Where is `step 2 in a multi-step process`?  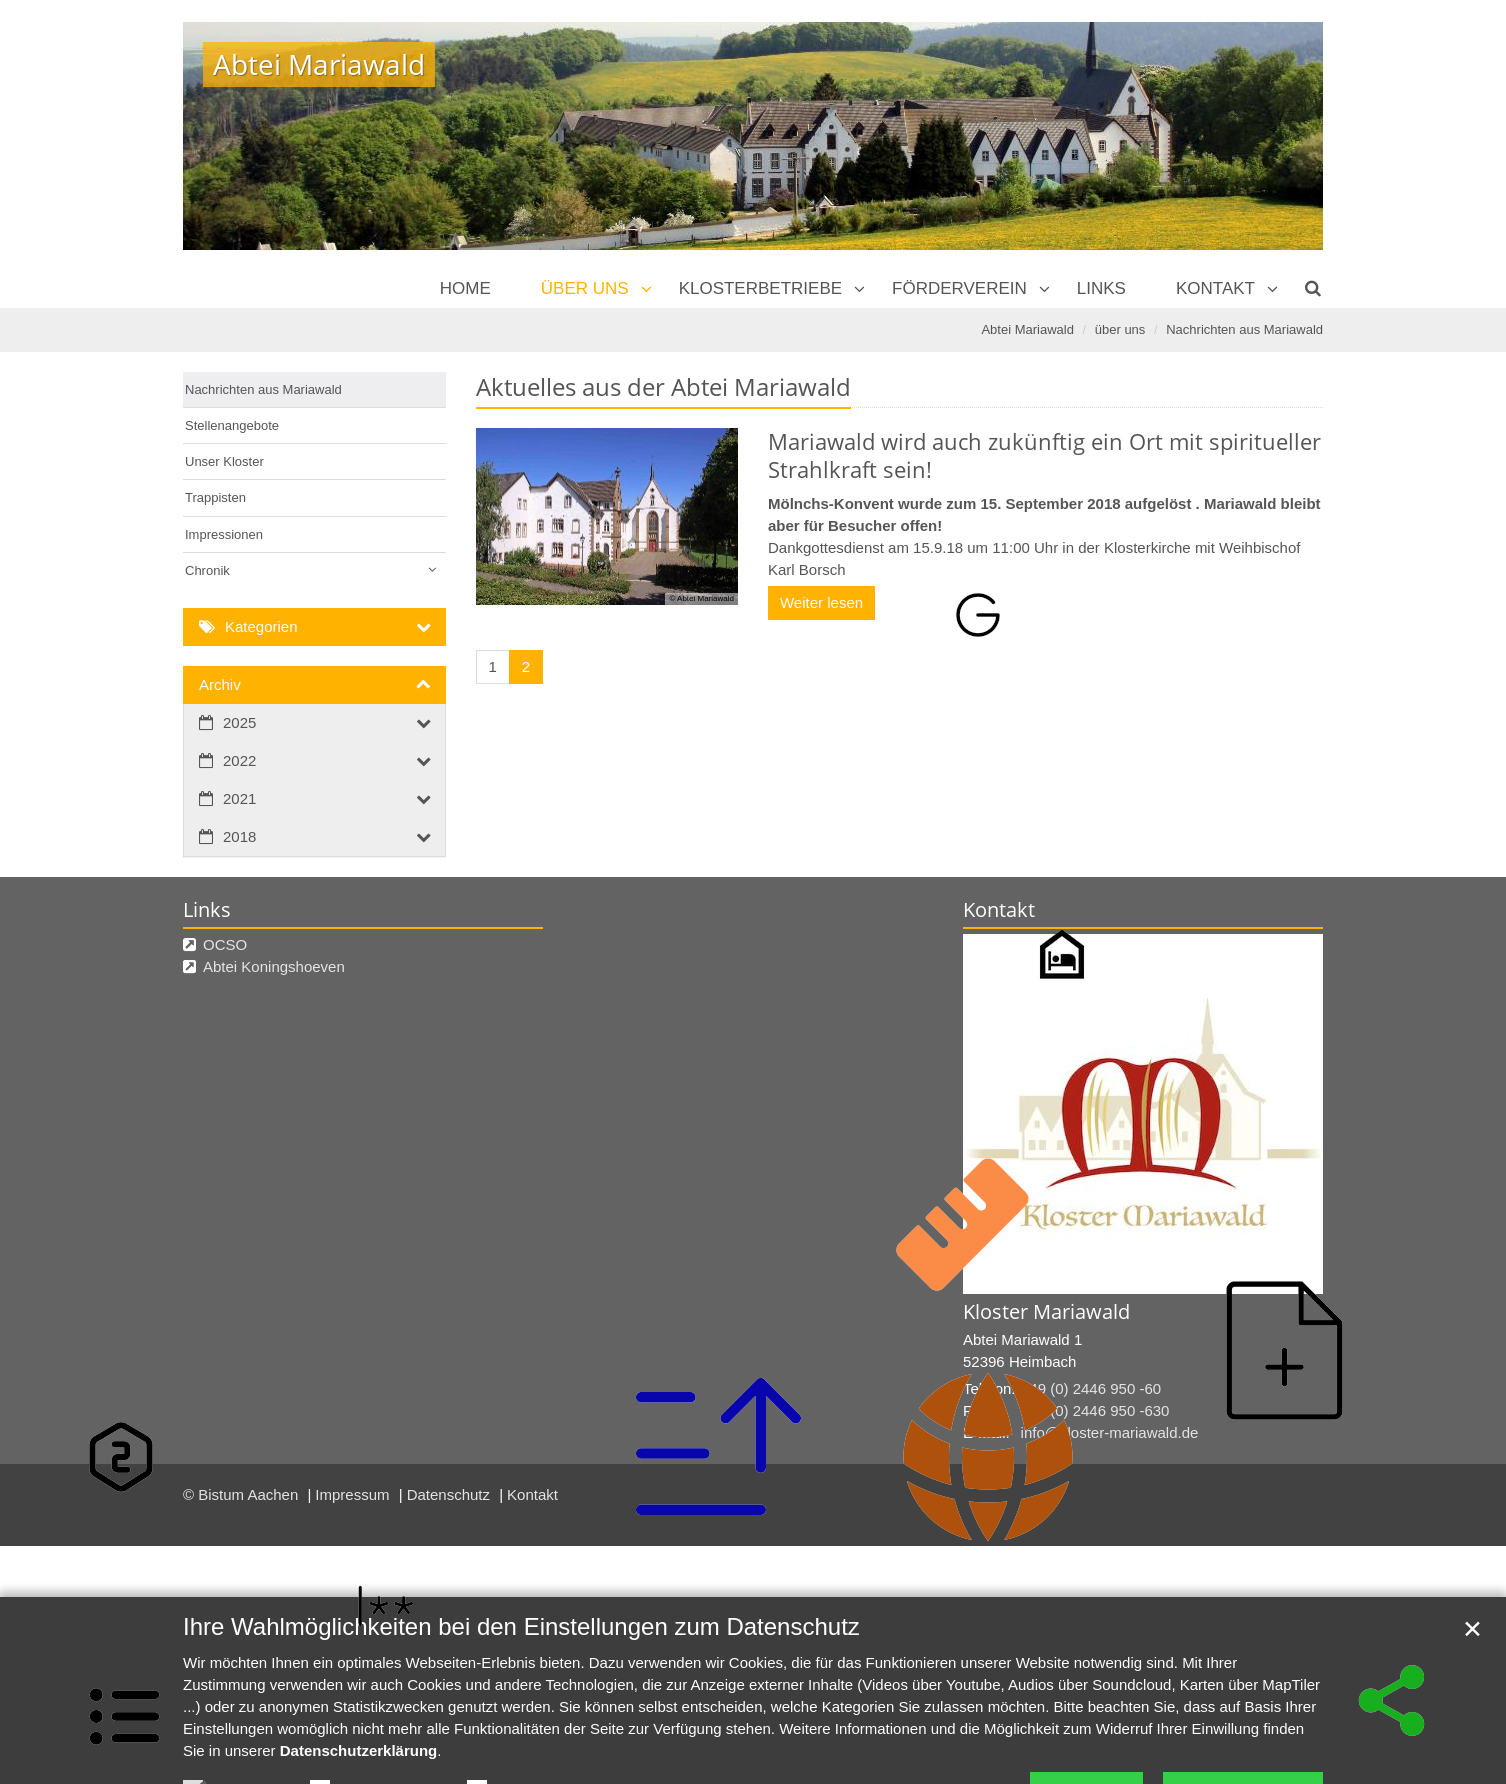
step 2 in a multi-step process is located at coordinates (121, 1457).